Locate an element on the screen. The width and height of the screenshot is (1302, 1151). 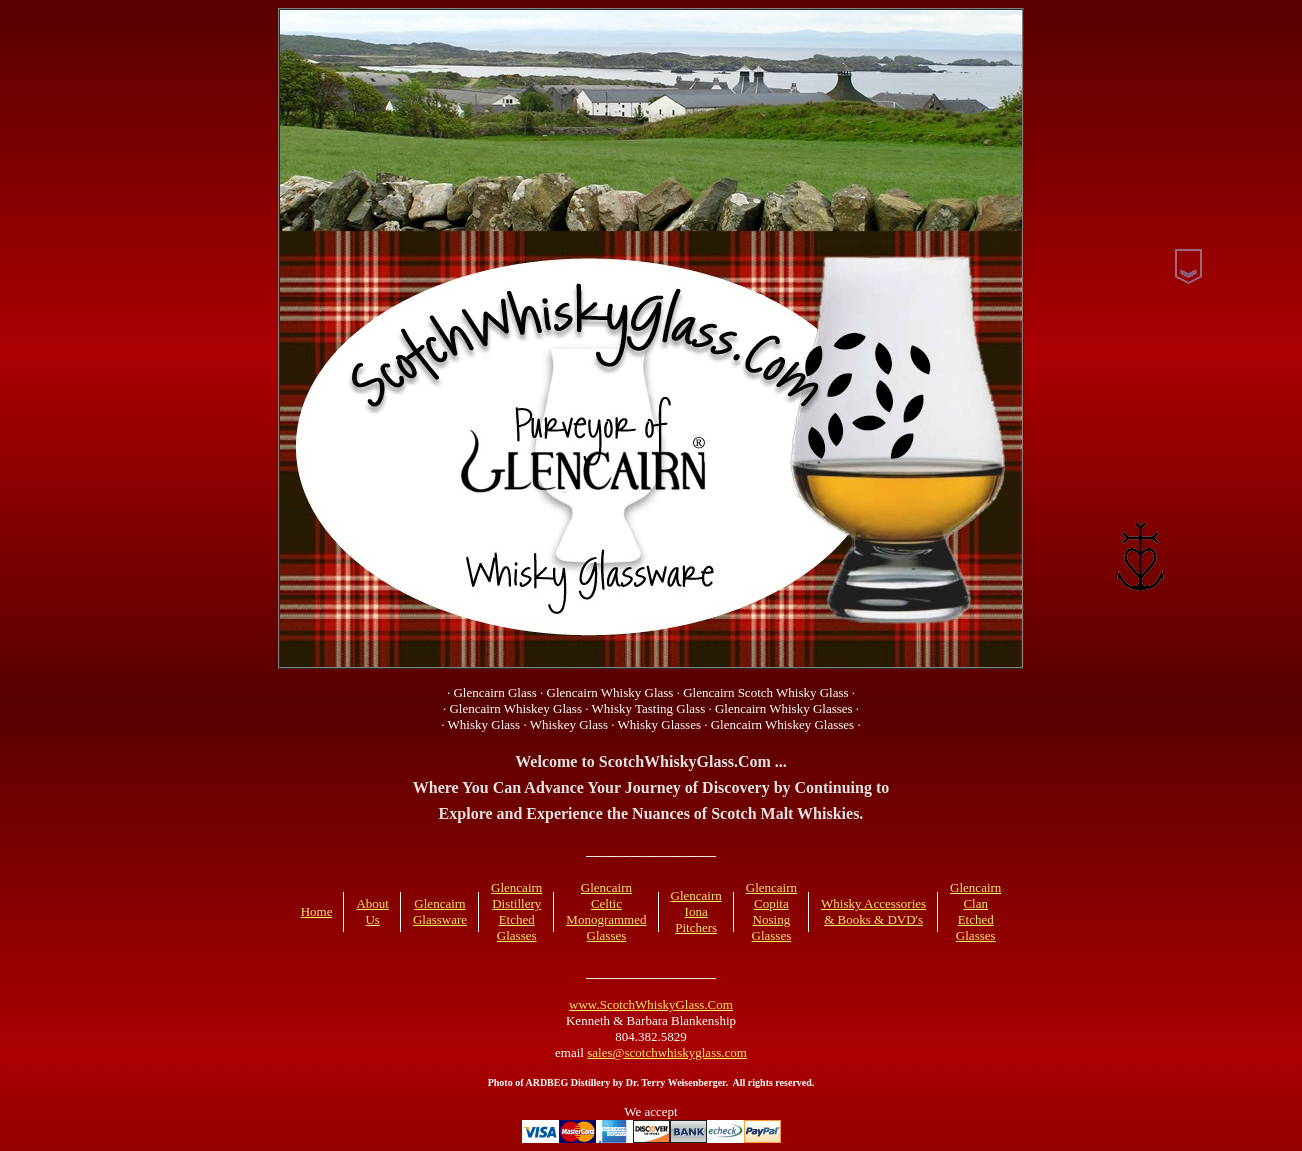
camargue cross symbol representing faith, hope, and love is located at coordinates (1140, 556).